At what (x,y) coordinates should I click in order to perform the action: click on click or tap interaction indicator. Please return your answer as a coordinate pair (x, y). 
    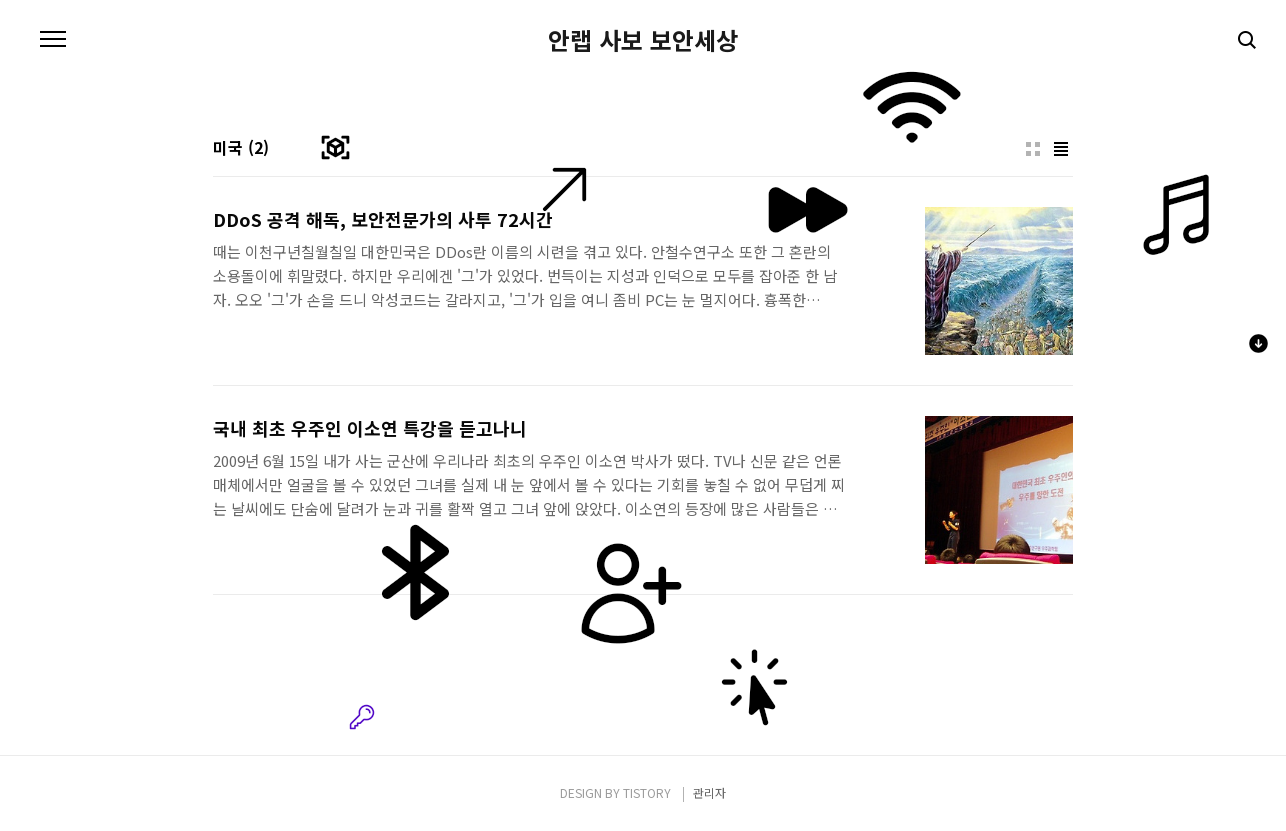
    Looking at the image, I should click on (754, 687).